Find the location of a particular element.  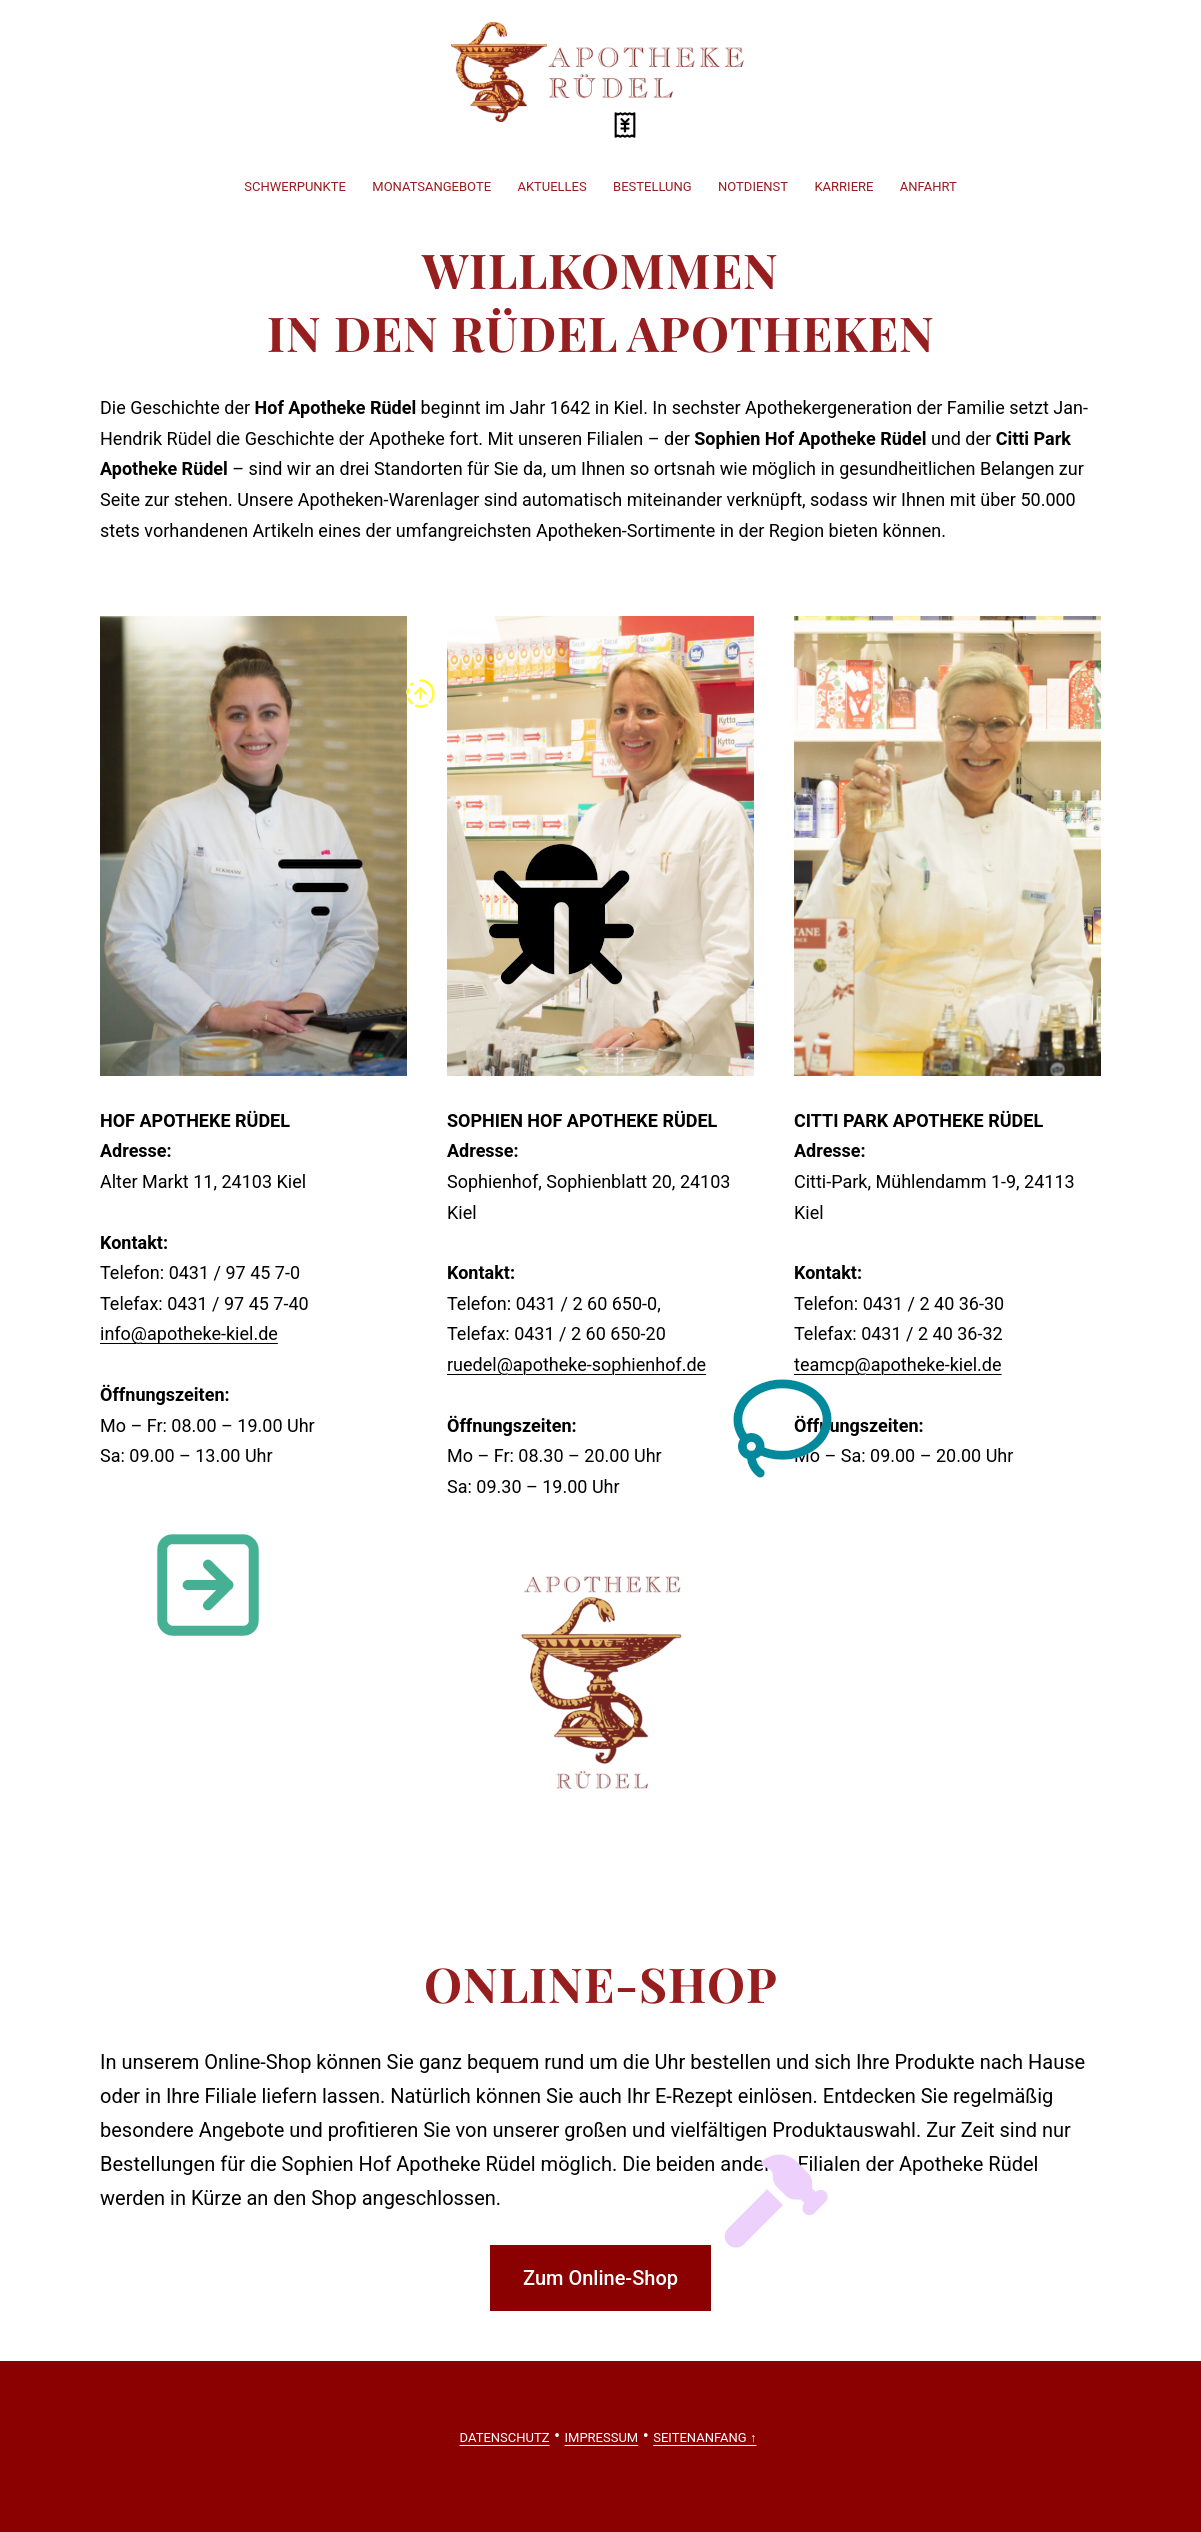

filter or sort list items is located at coordinates (320, 887).